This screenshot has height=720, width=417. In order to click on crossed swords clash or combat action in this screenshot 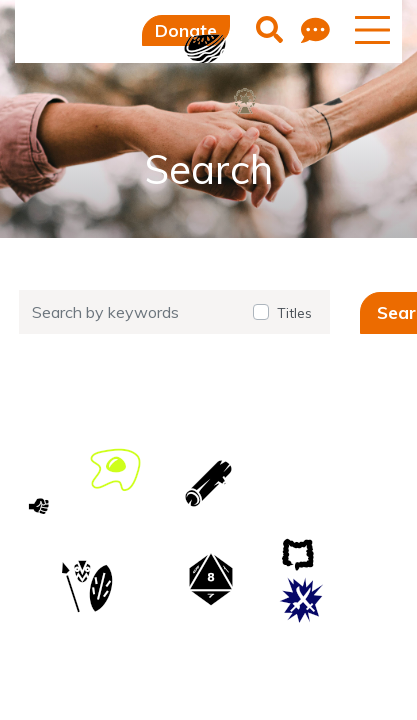, I will do `click(302, 600)`.